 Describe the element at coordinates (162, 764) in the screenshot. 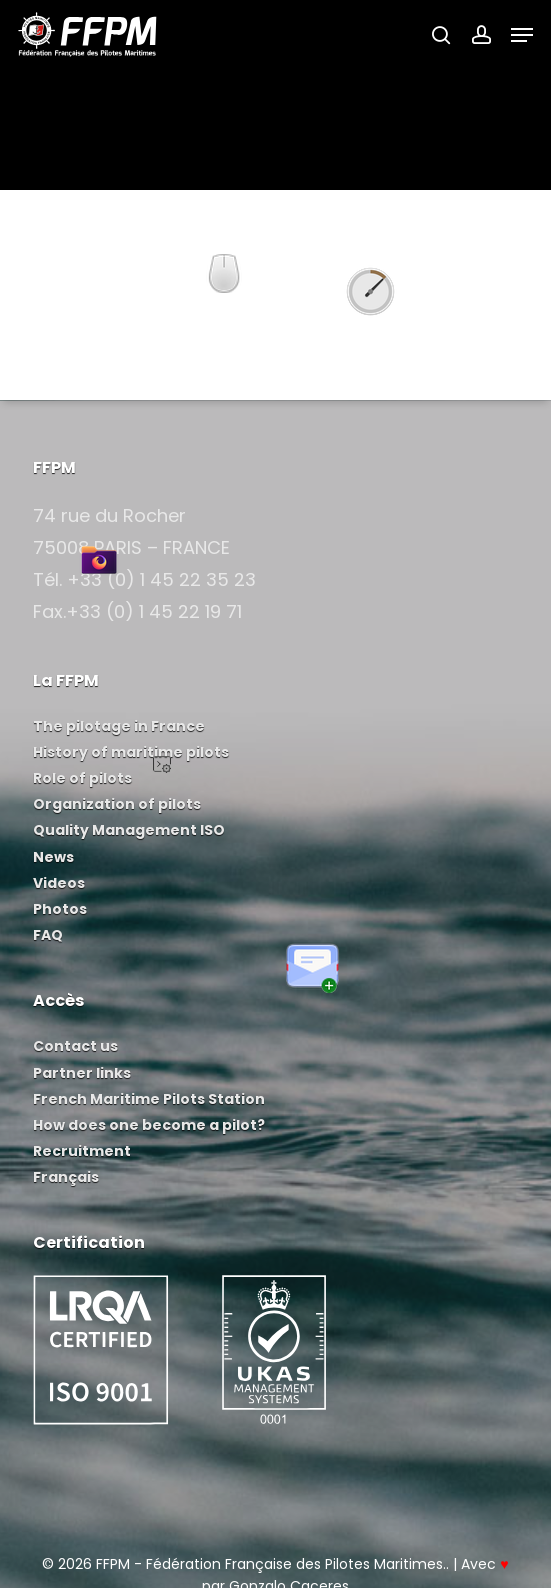

I see `open terminal preferences` at that location.